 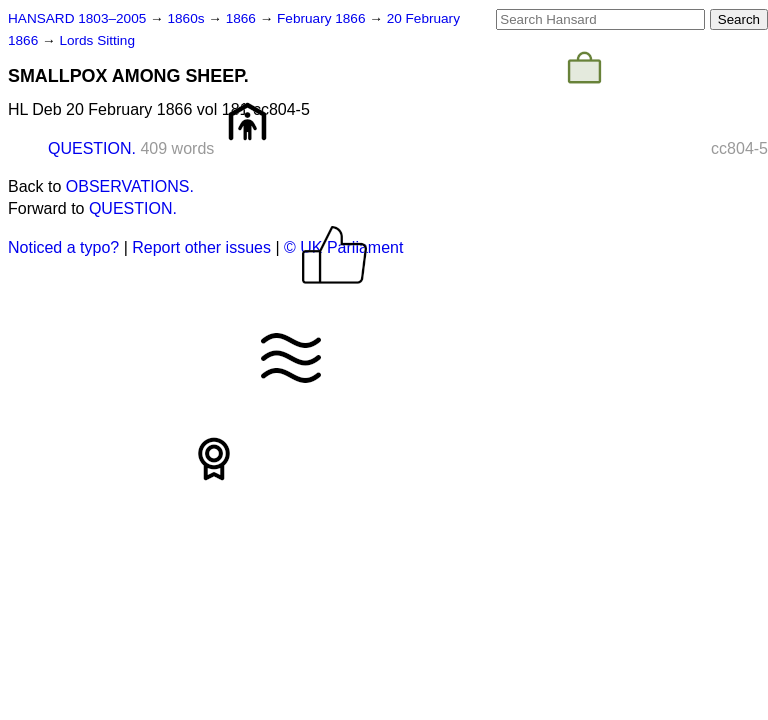 I want to click on like or approve content, so click(x=334, y=258).